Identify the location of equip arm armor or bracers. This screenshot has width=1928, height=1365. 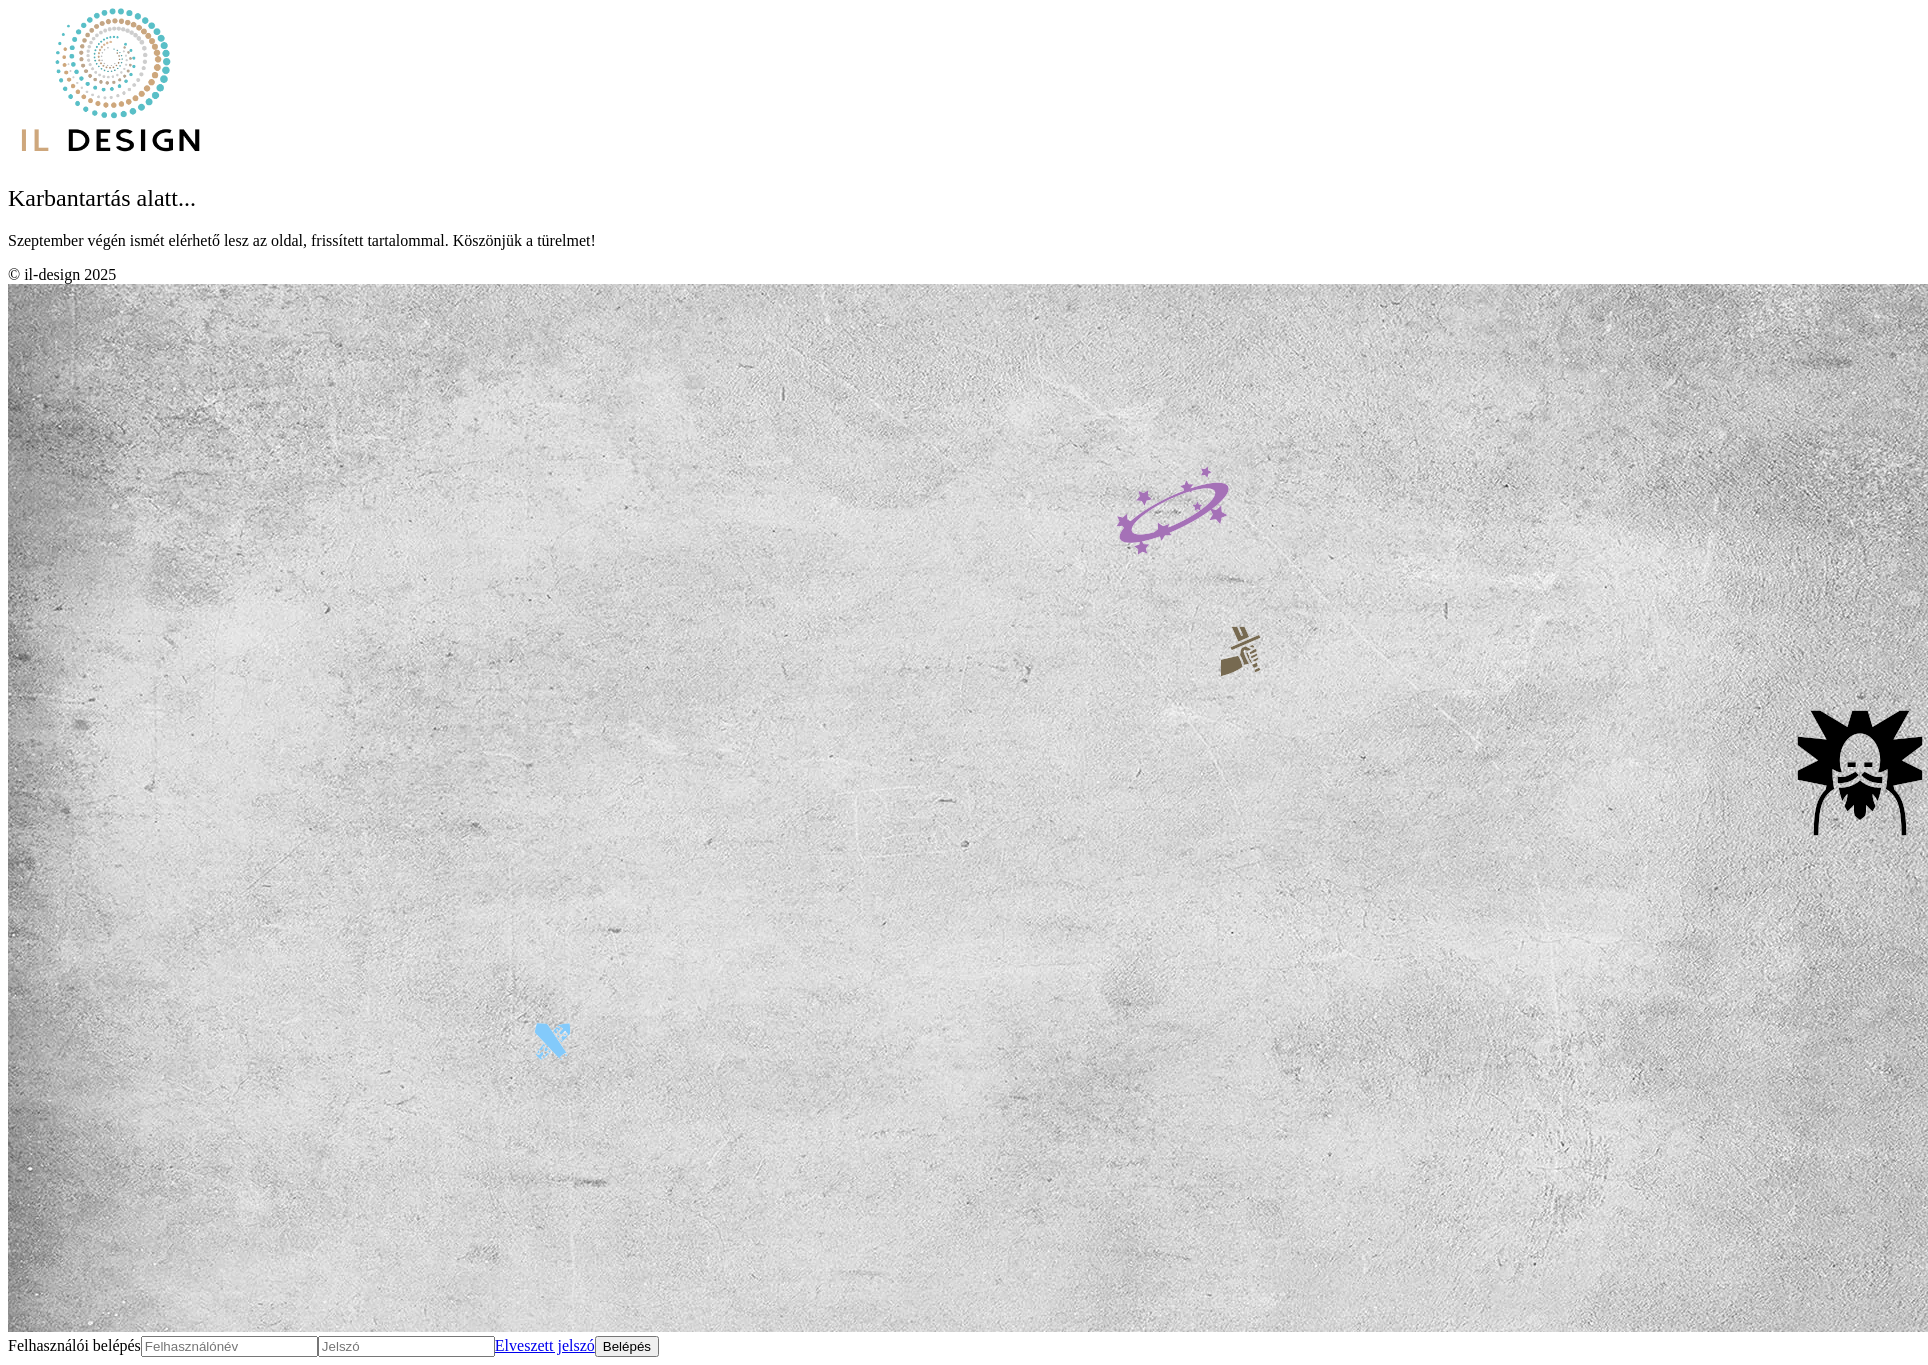
(552, 1041).